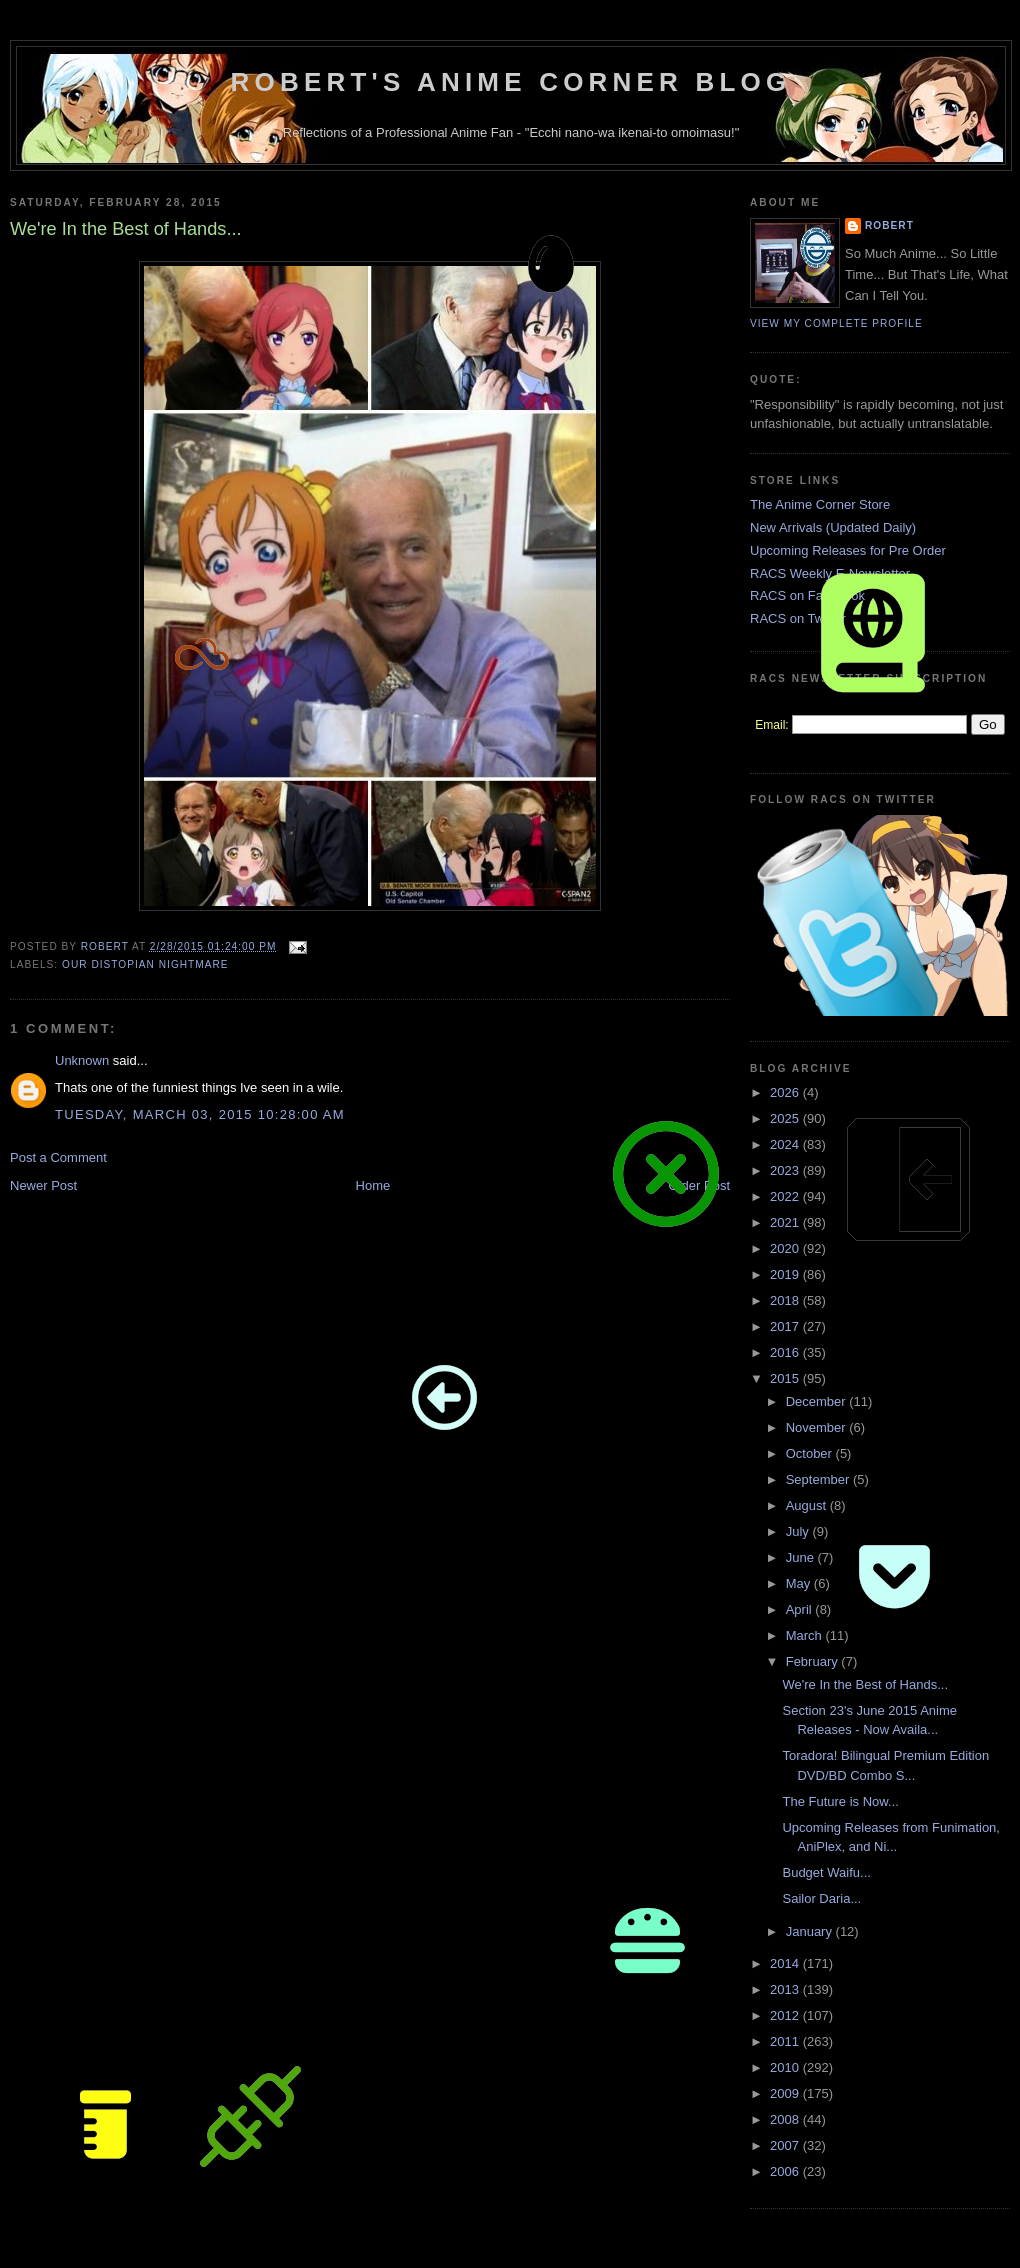 This screenshot has height=2268, width=1020. What do you see at coordinates (908, 1179) in the screenshot?
I see `dock sidebar to the left side of the editor` at bounding box center [908, 1179].